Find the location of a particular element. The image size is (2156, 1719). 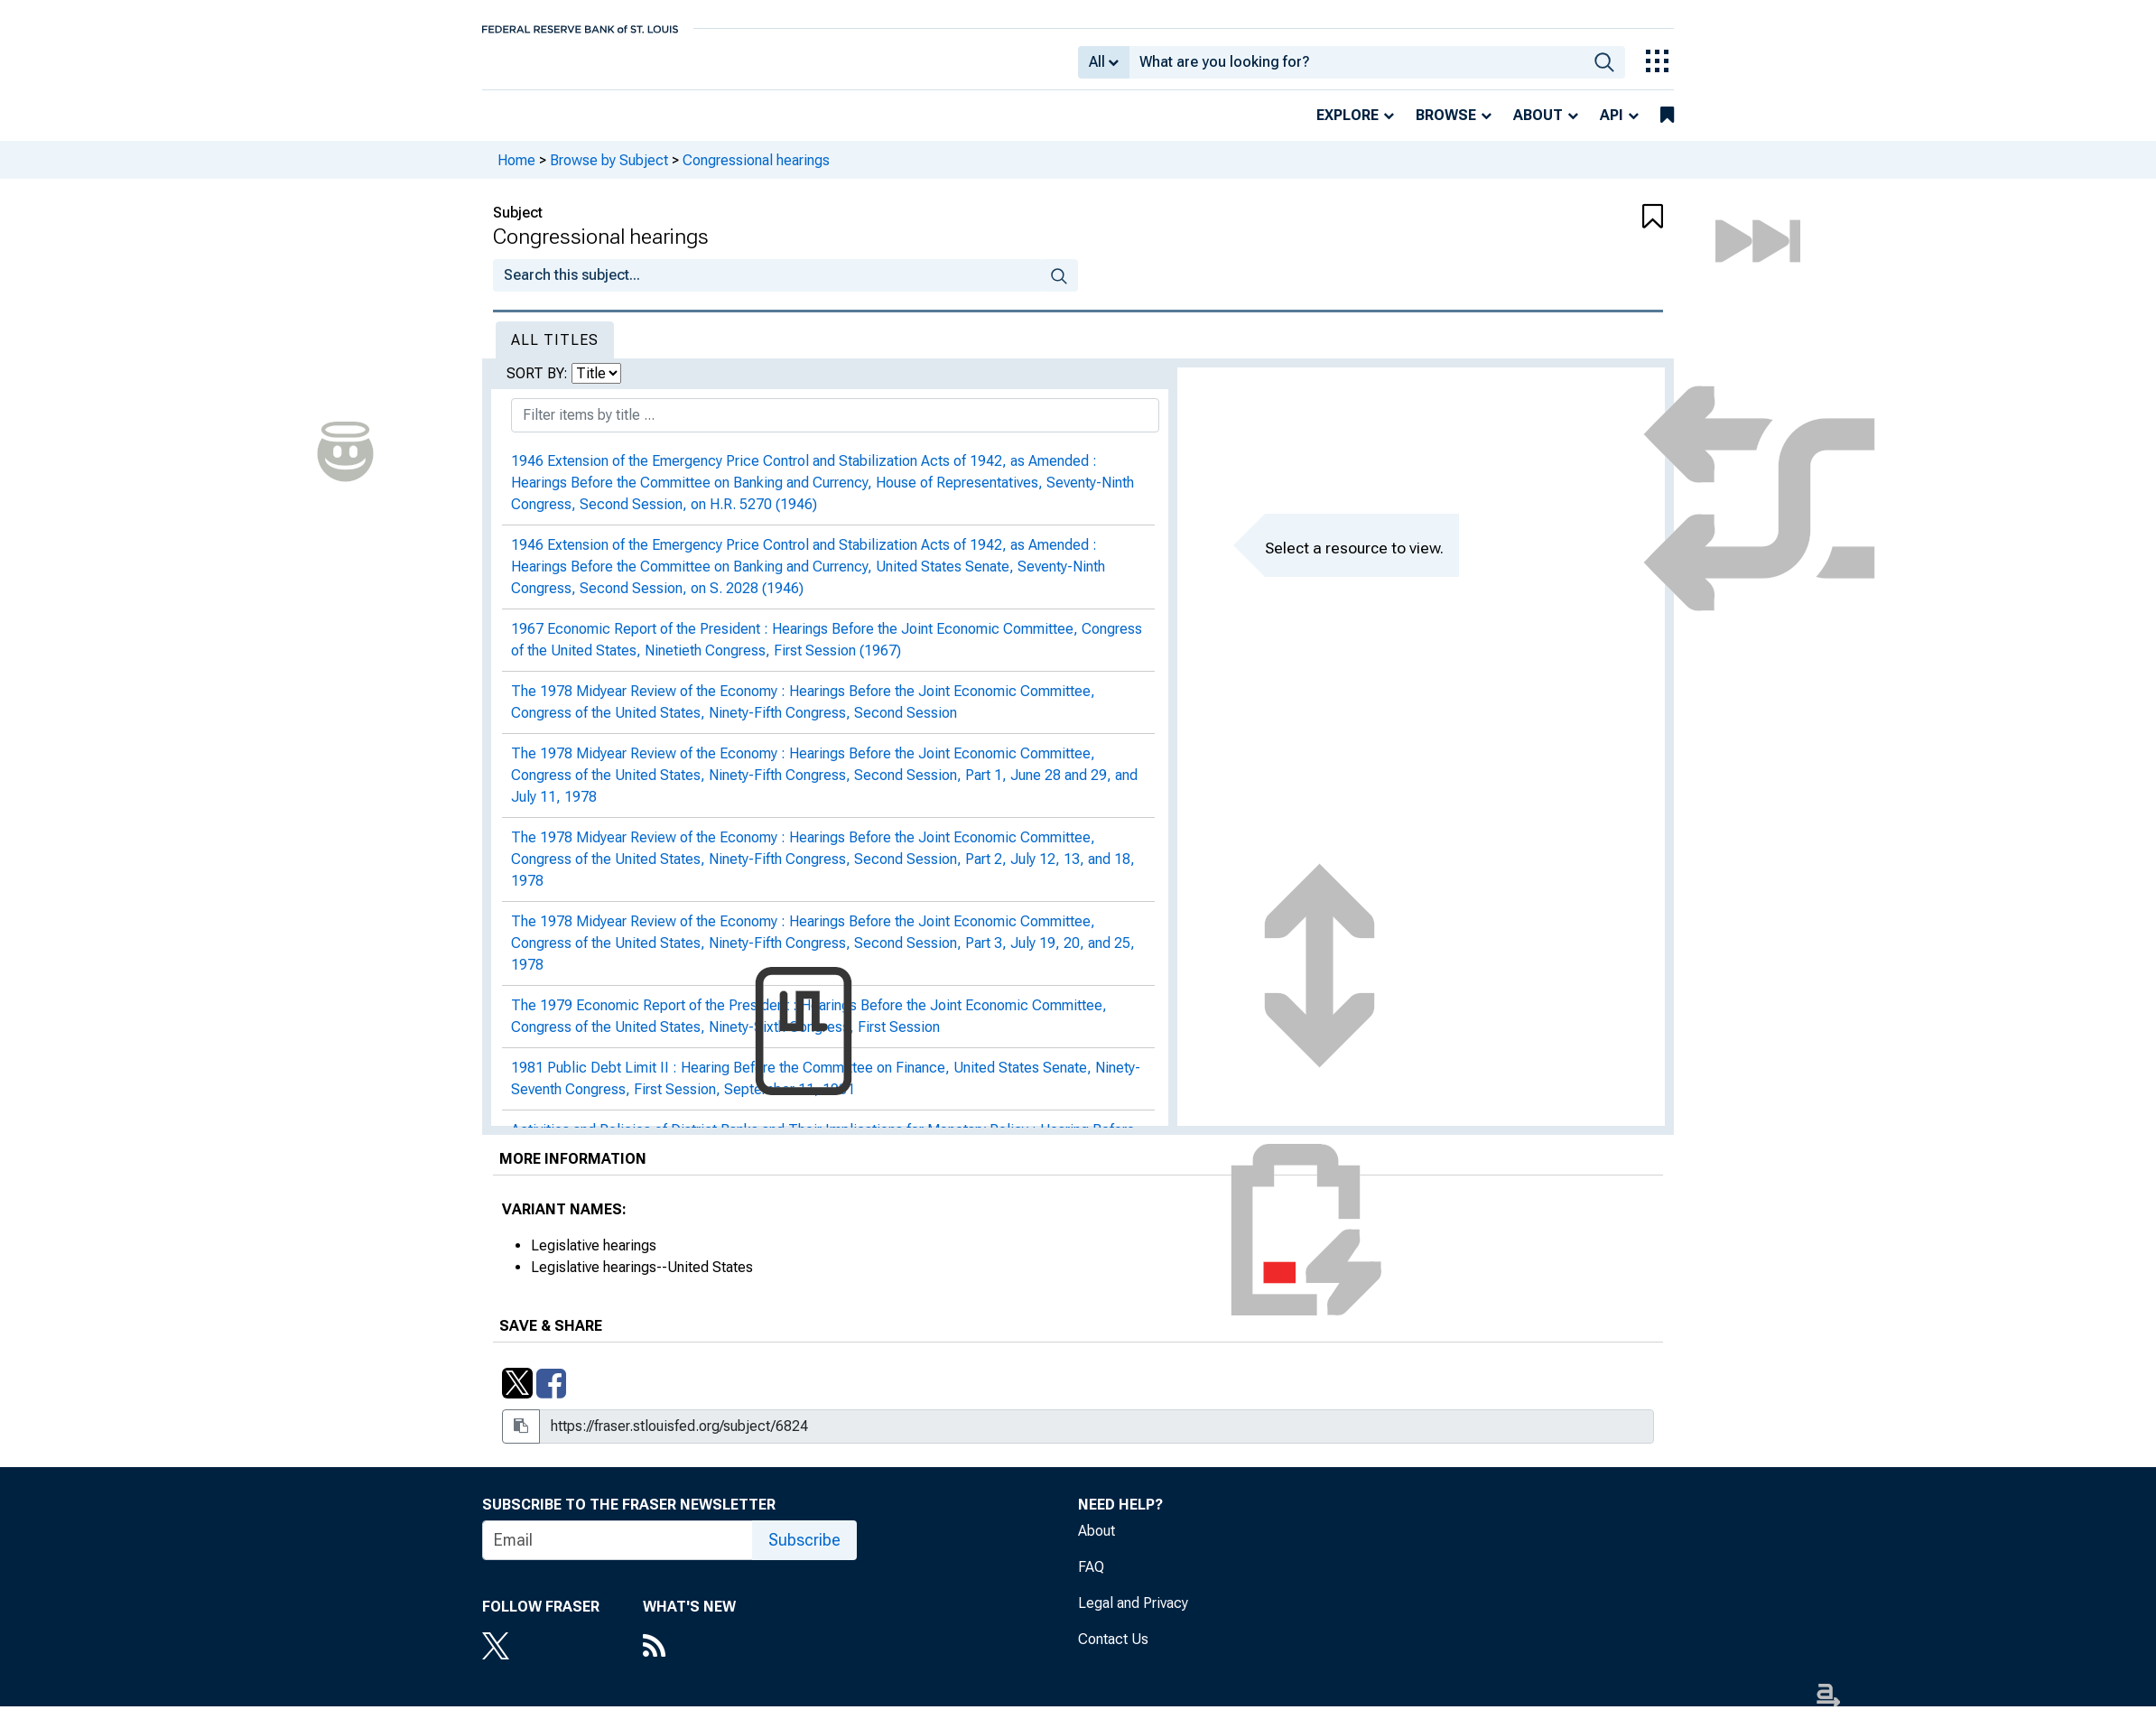

insert angel or innocent emoji in chat is located at coordinates (345, 453).